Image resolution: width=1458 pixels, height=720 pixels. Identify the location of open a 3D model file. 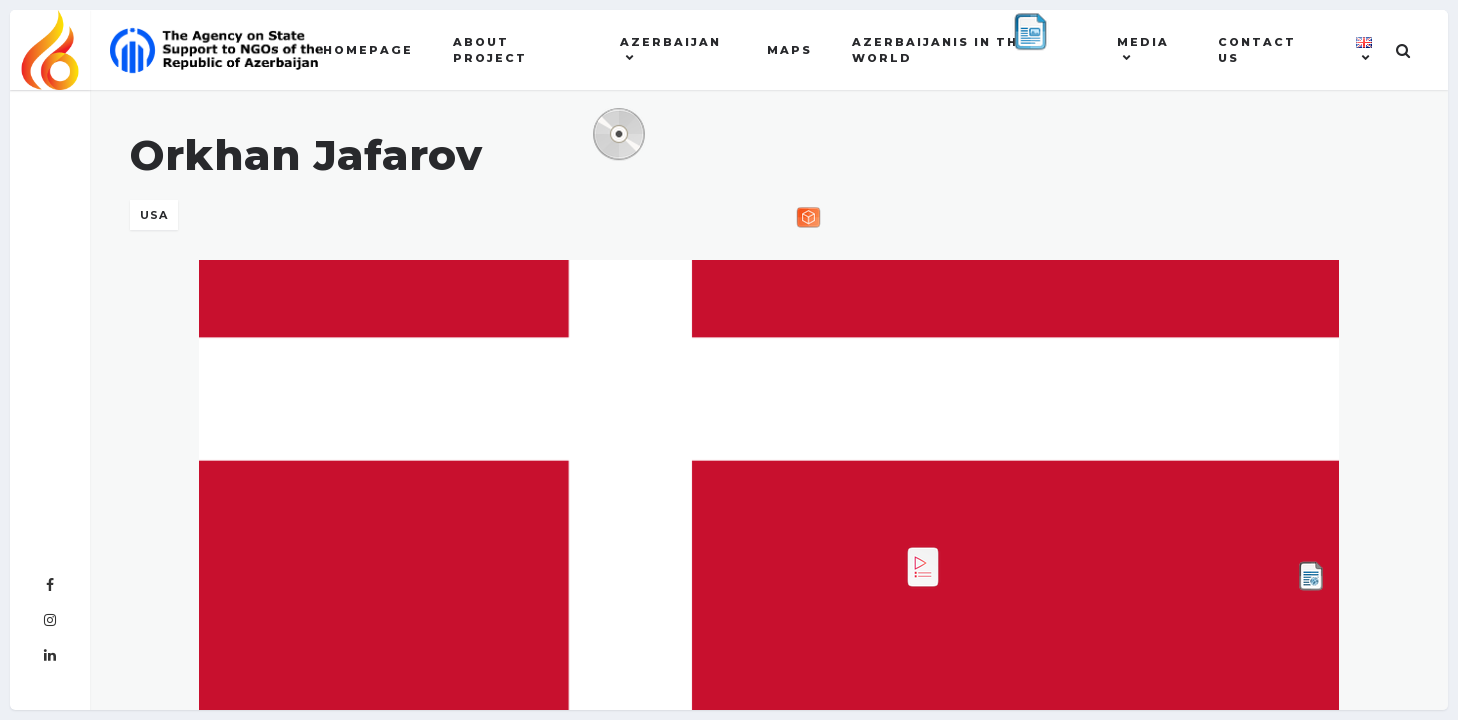
(808, 216).